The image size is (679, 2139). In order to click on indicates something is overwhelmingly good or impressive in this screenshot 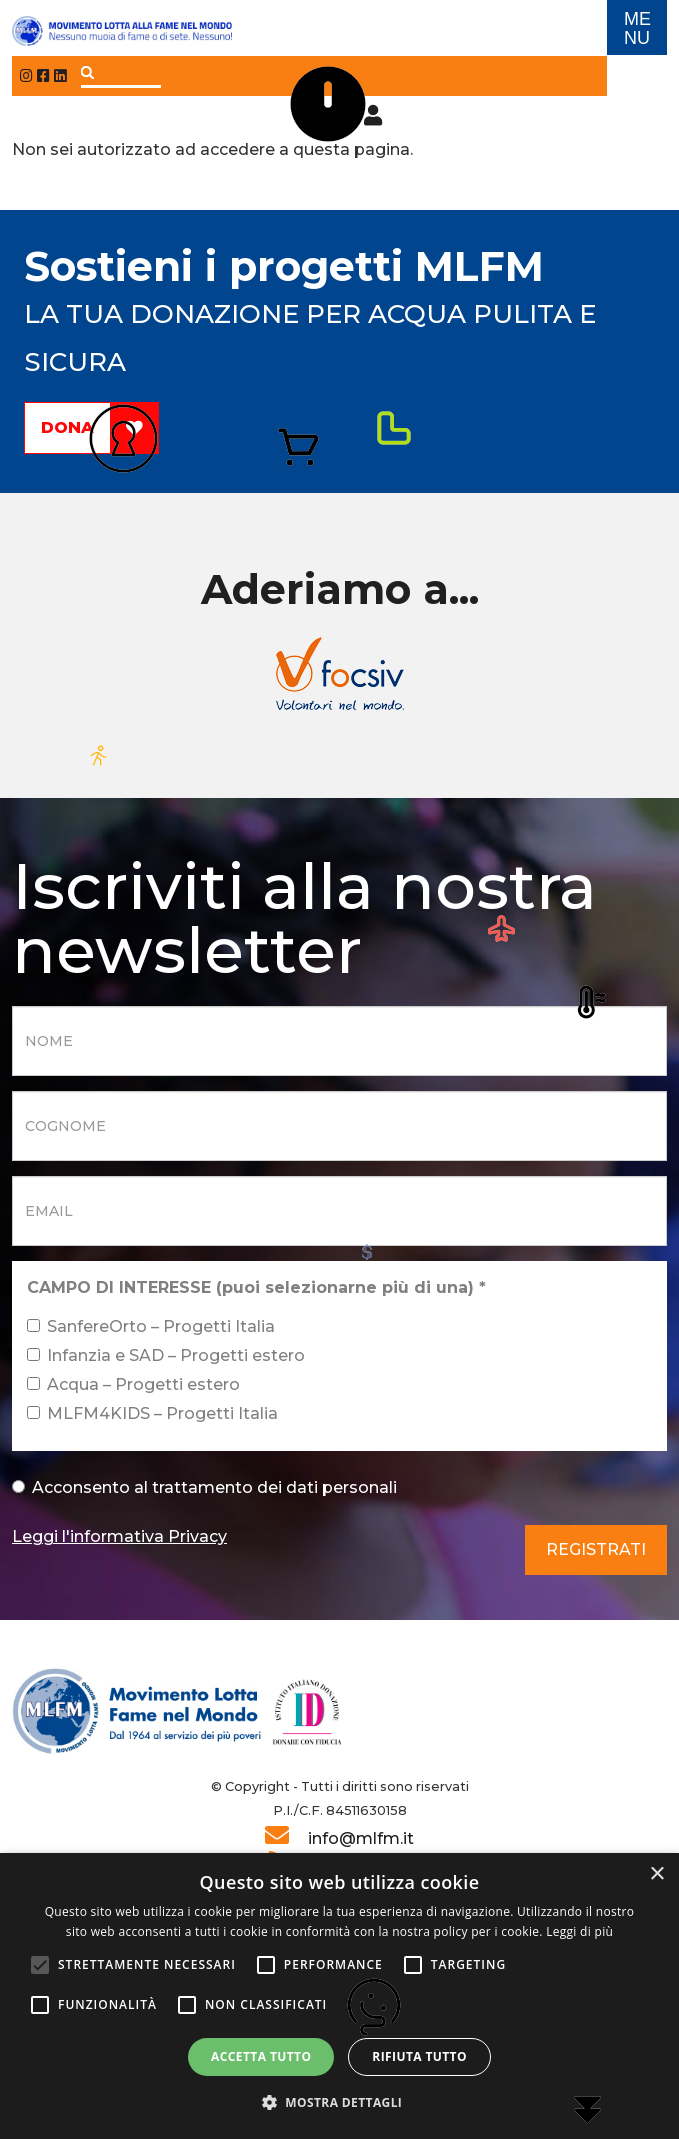, I will do `click(374, 2005)`.